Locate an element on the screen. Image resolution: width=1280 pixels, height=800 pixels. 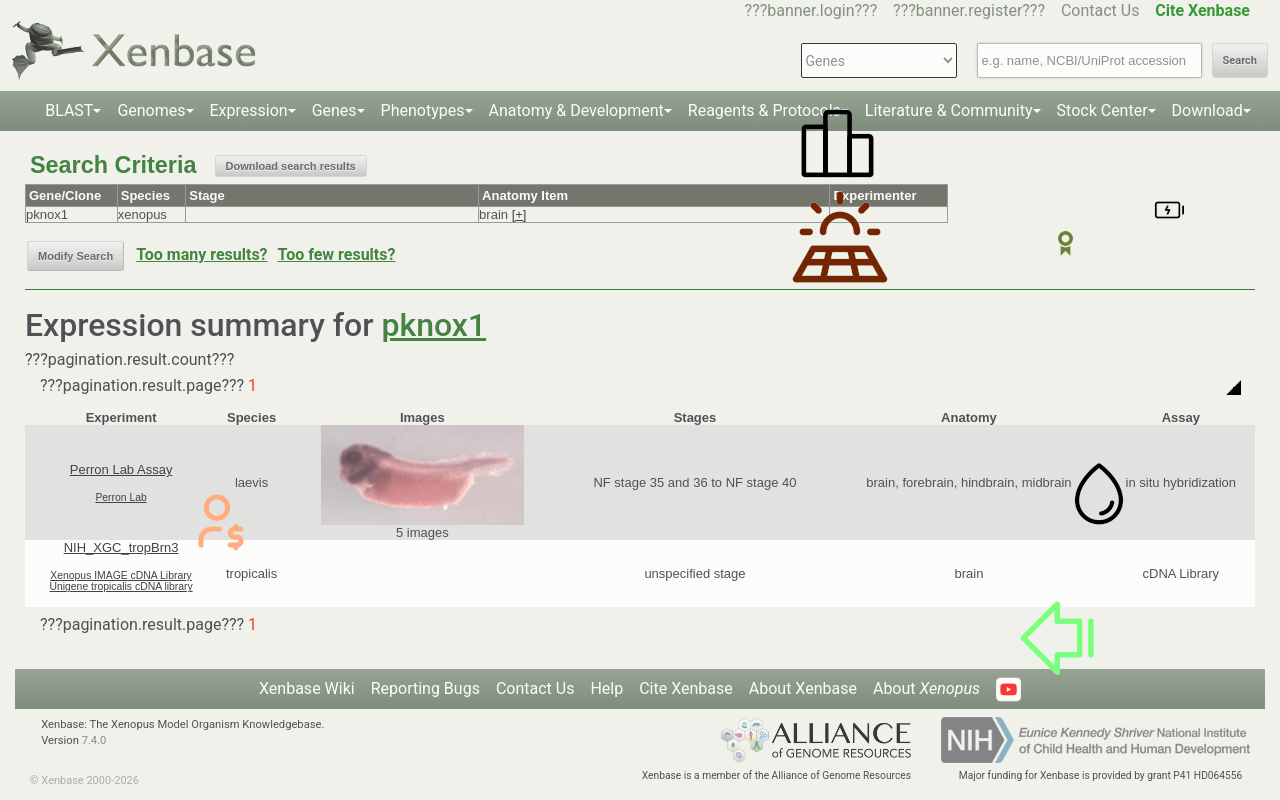
adjust water or hydration settings is located at coordinates (1099, 496).